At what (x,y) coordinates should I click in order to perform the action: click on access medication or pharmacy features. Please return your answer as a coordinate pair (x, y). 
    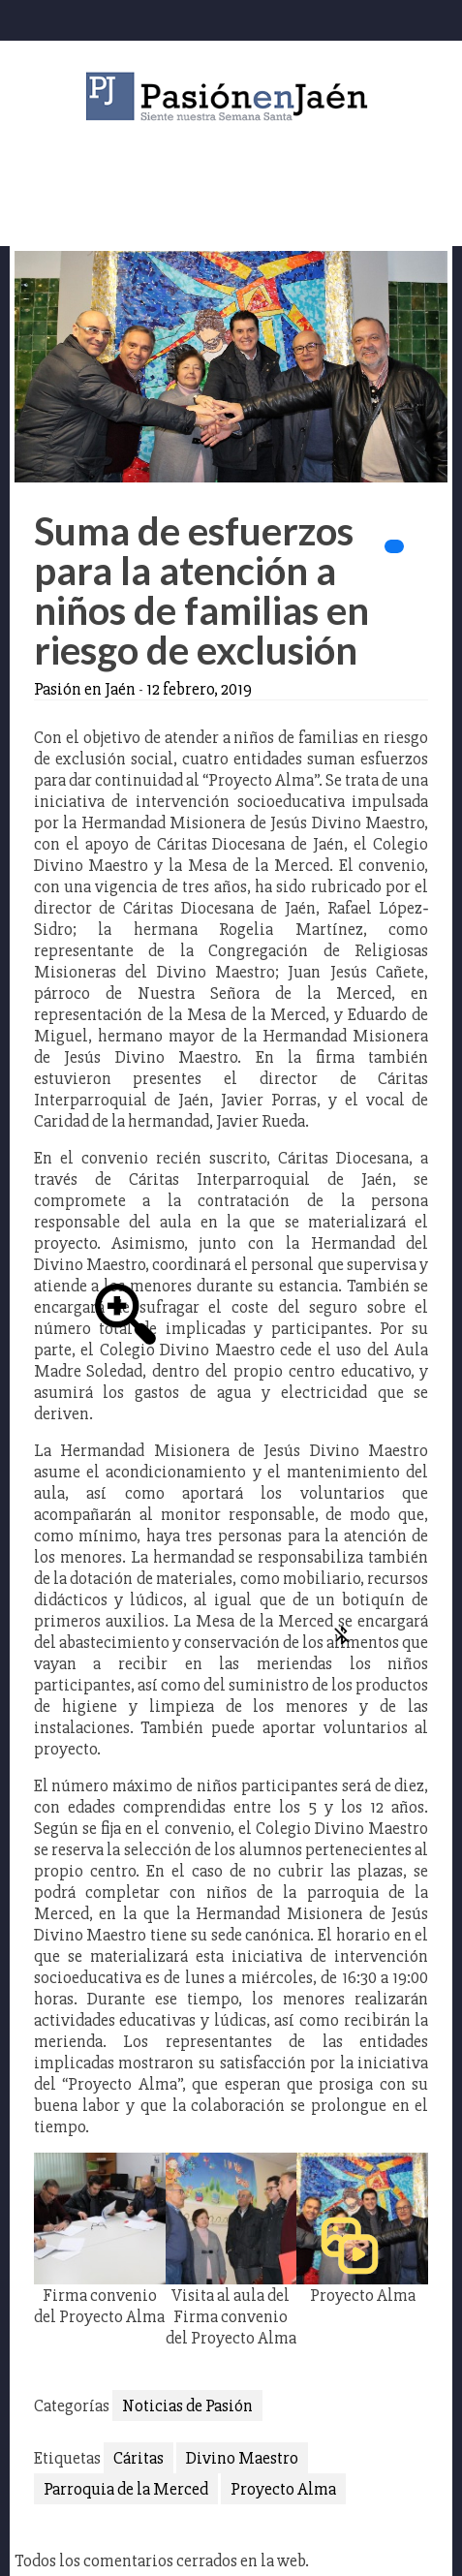
    Looking at the image, I should click on (394, 546).